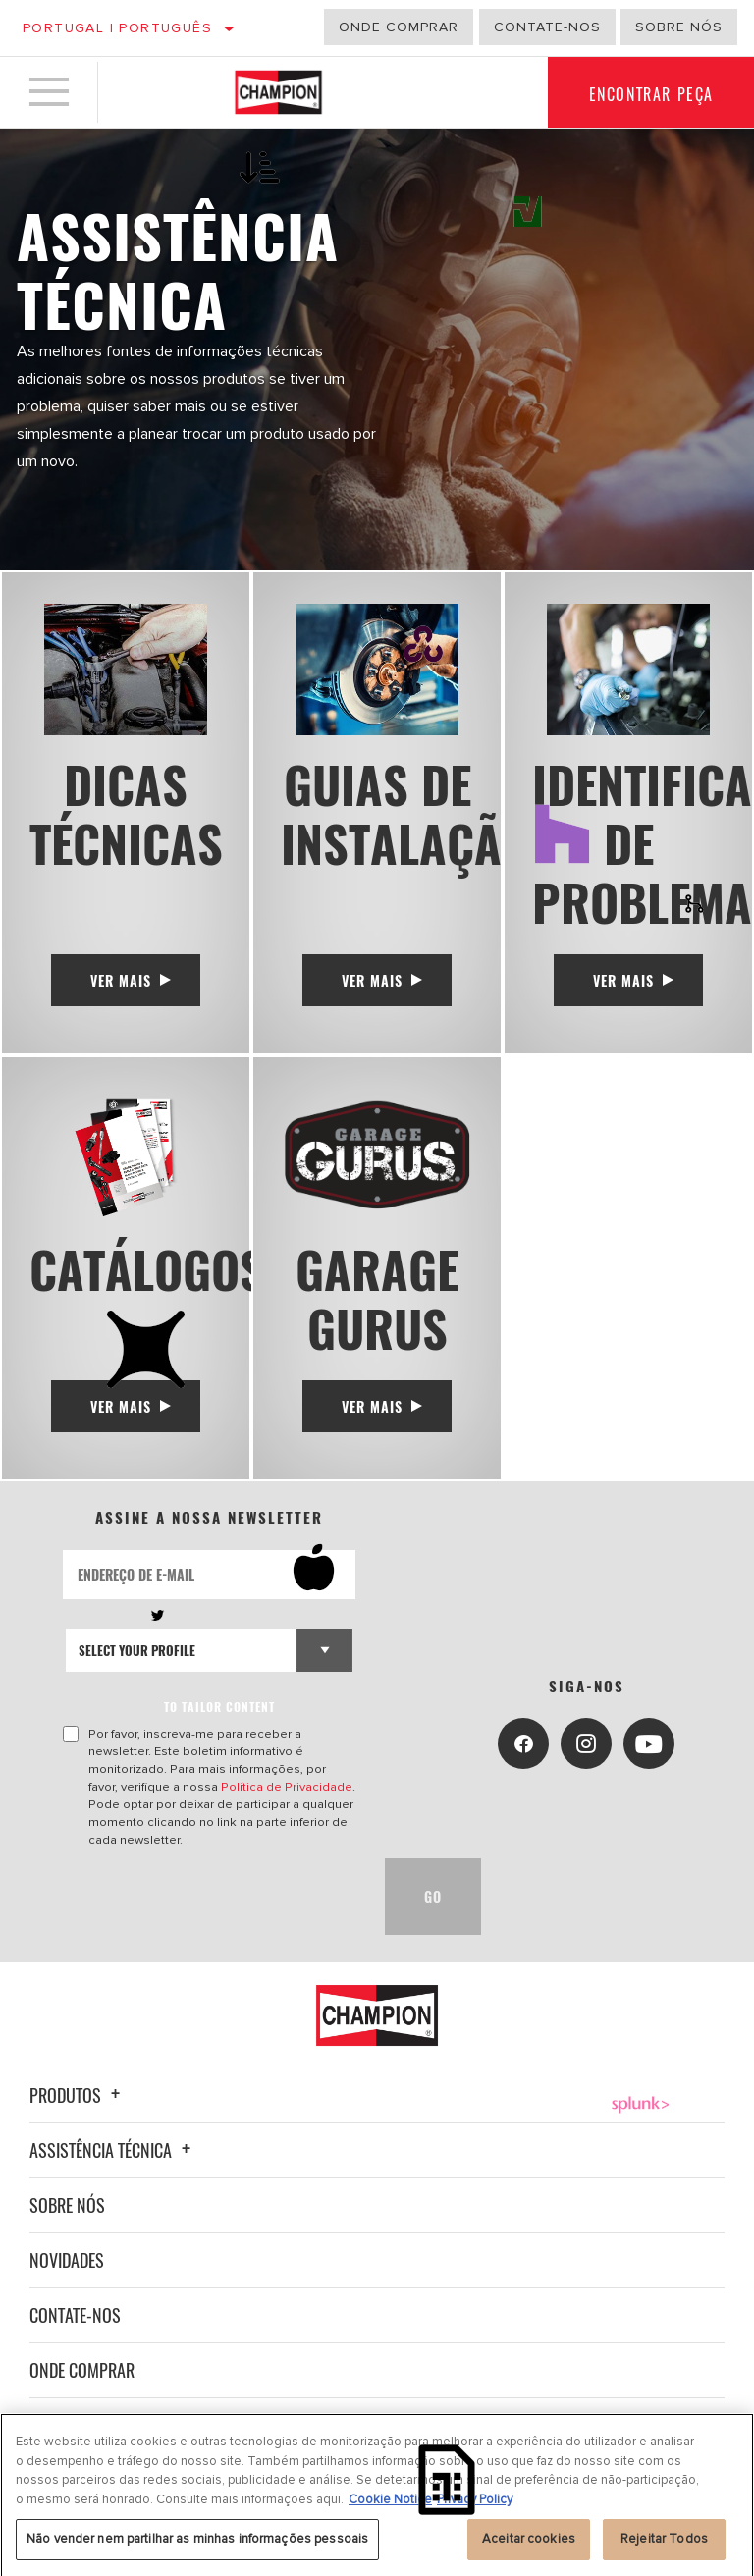 This screenshot has width=754, height=2576. What do you see at coordinates (527, 211) in the screenshot?
I see `vBulletin forum software logo` at bounding box center [527, 211].